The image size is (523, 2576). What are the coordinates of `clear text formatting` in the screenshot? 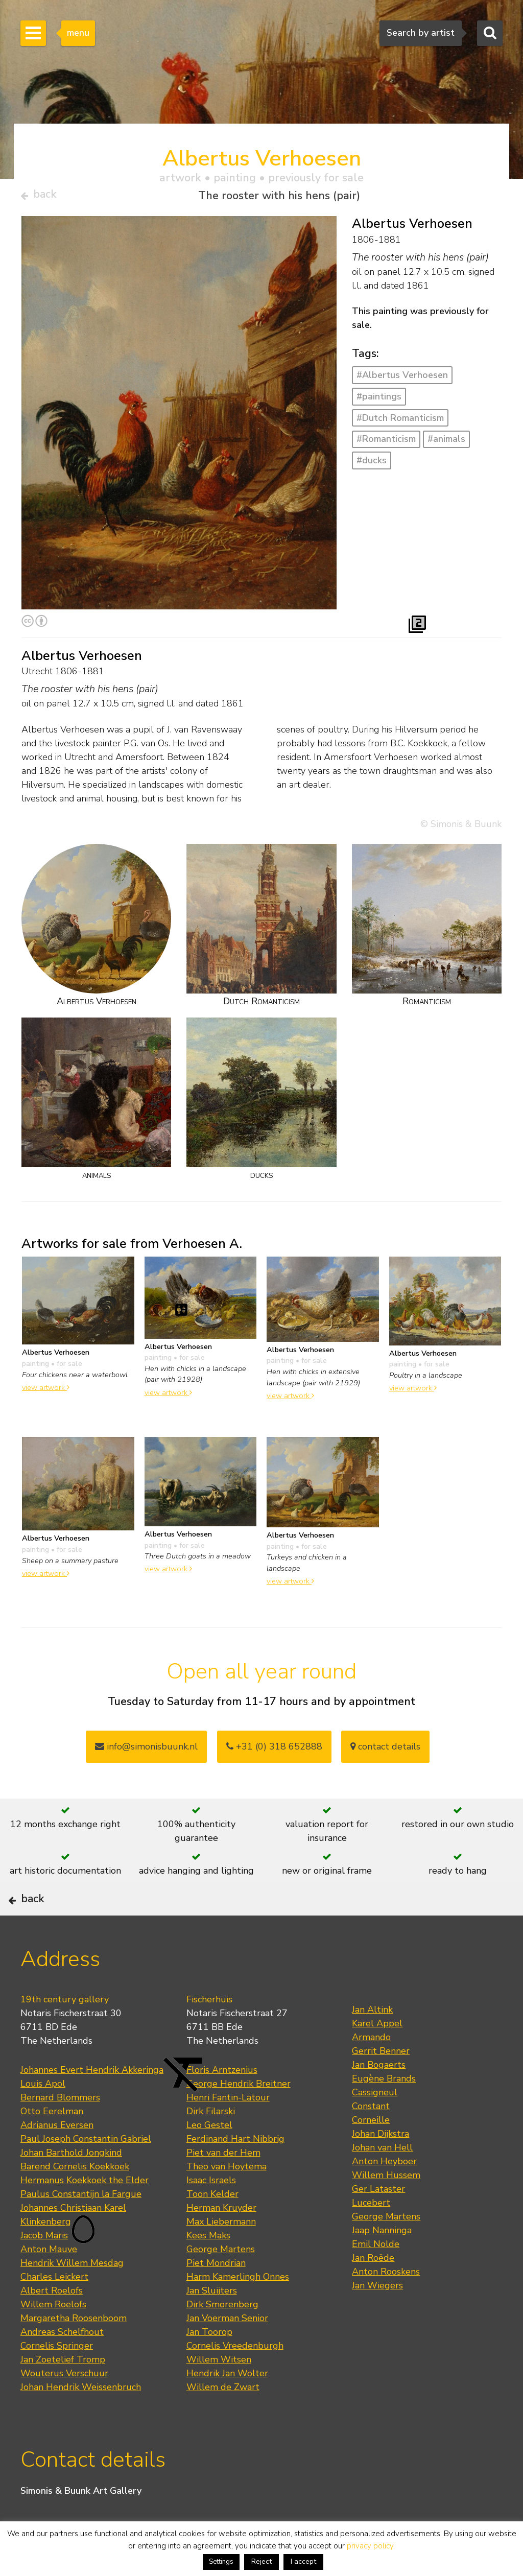 It's located at (184, 2072).